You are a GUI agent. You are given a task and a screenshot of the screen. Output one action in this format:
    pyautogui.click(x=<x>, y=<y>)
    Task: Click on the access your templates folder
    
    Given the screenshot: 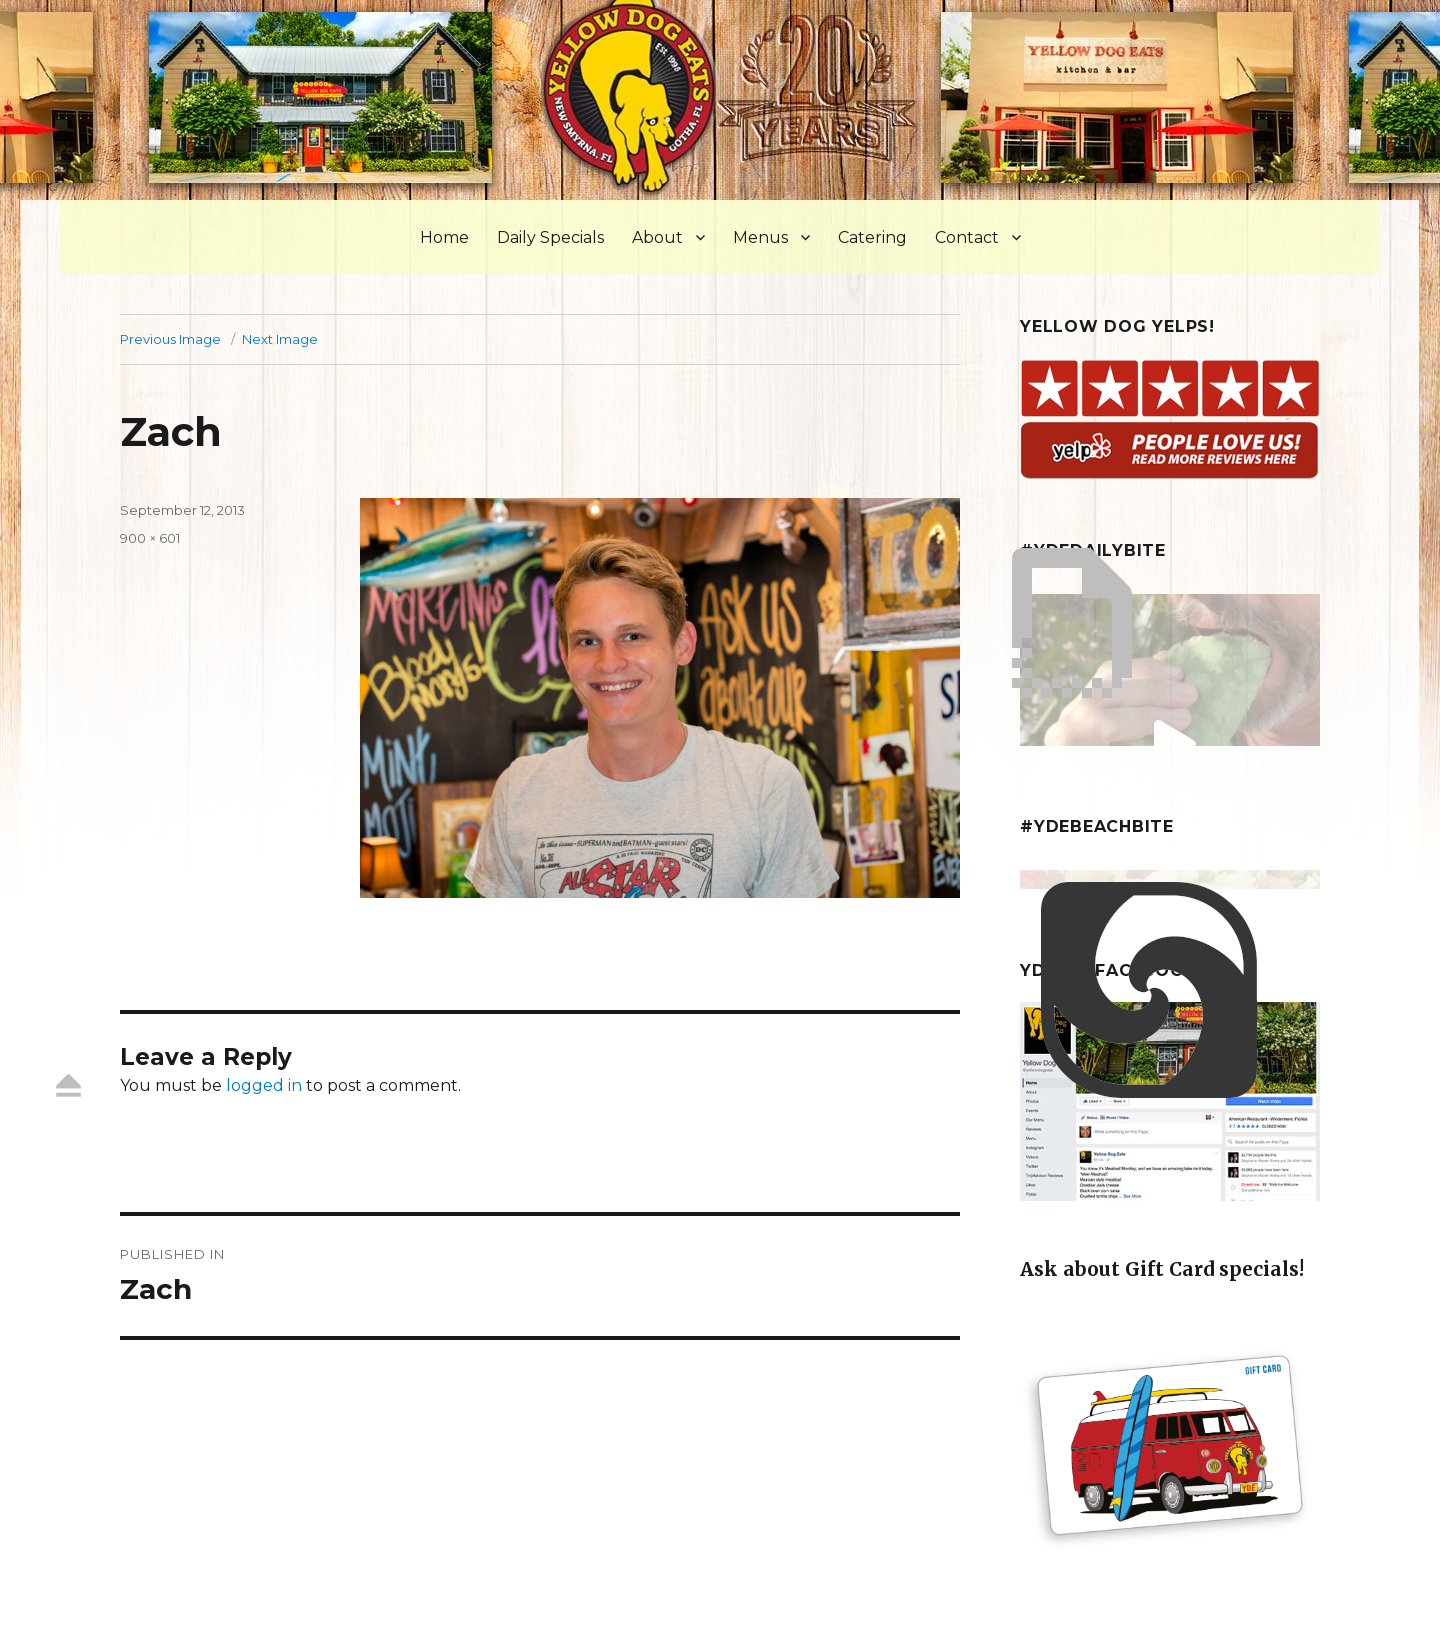 What is the action you would take?
    pyautogui.click(x=1072, y=618)
    